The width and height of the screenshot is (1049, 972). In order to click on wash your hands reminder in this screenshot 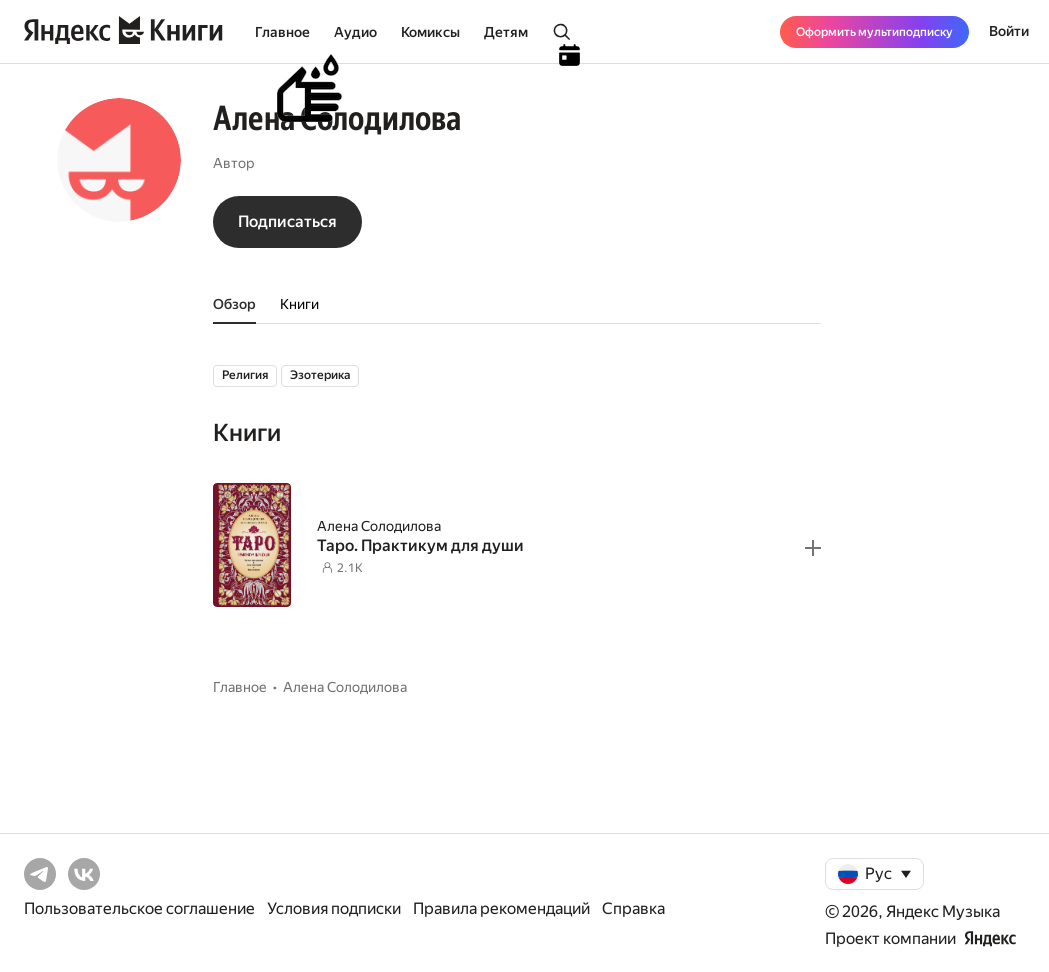, I will do `click(311, 88)`.